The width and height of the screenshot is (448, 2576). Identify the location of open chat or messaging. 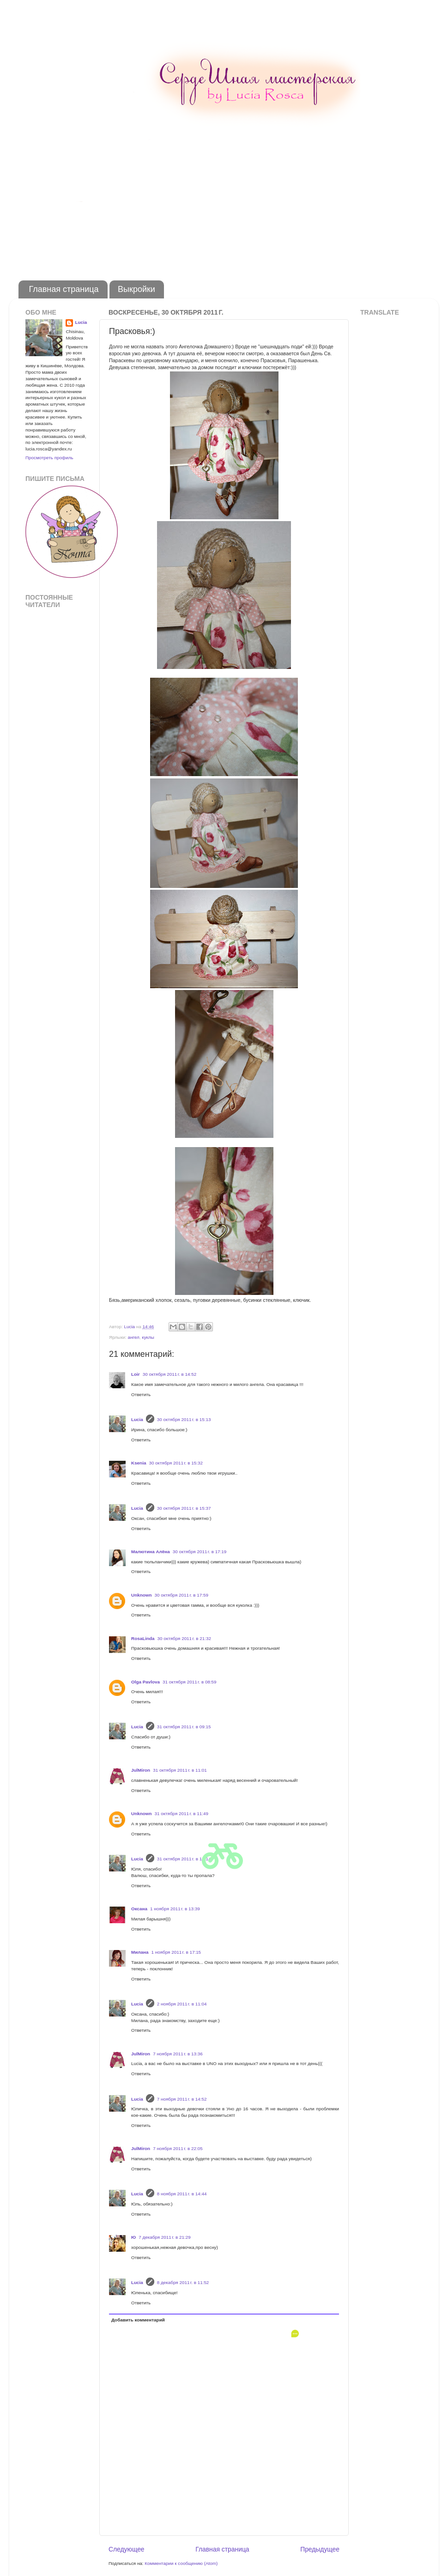
(295, 2333).